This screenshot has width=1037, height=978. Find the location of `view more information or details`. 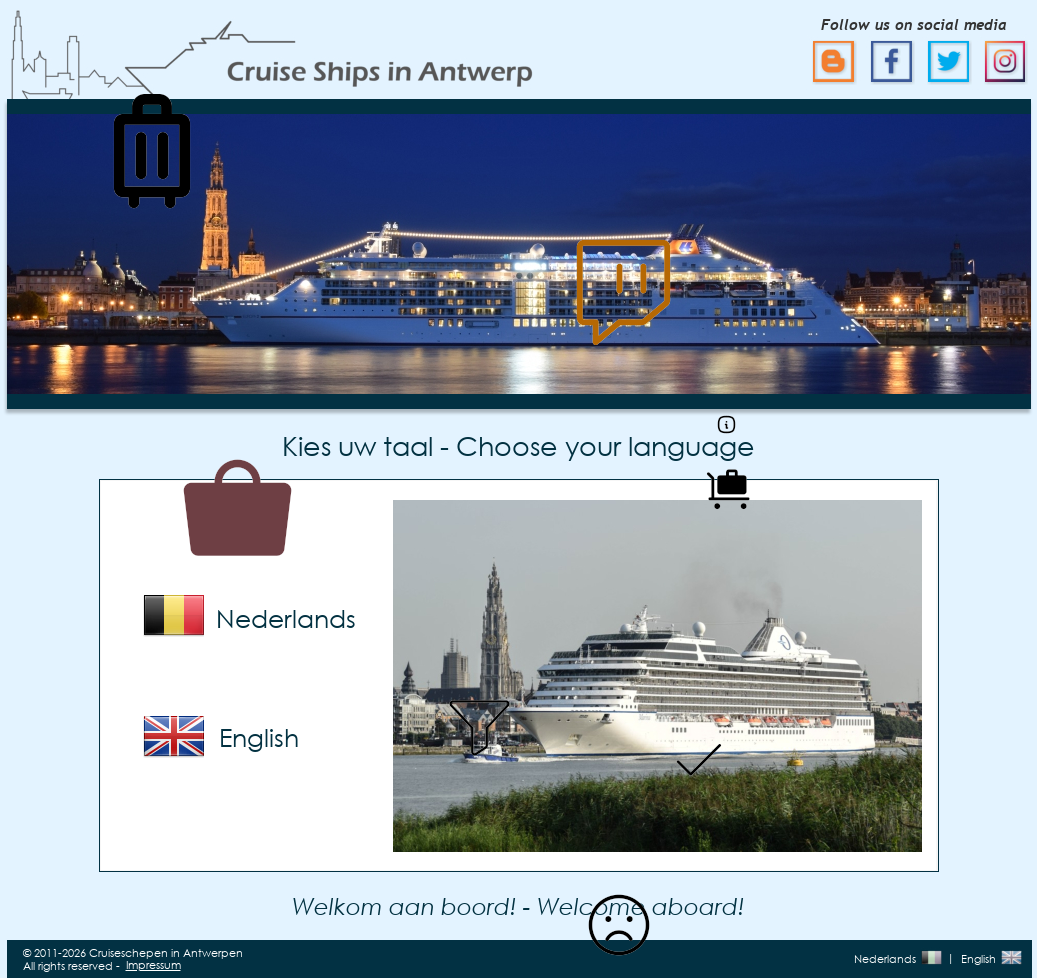

view more information or details is located at coordinates (726, 424).